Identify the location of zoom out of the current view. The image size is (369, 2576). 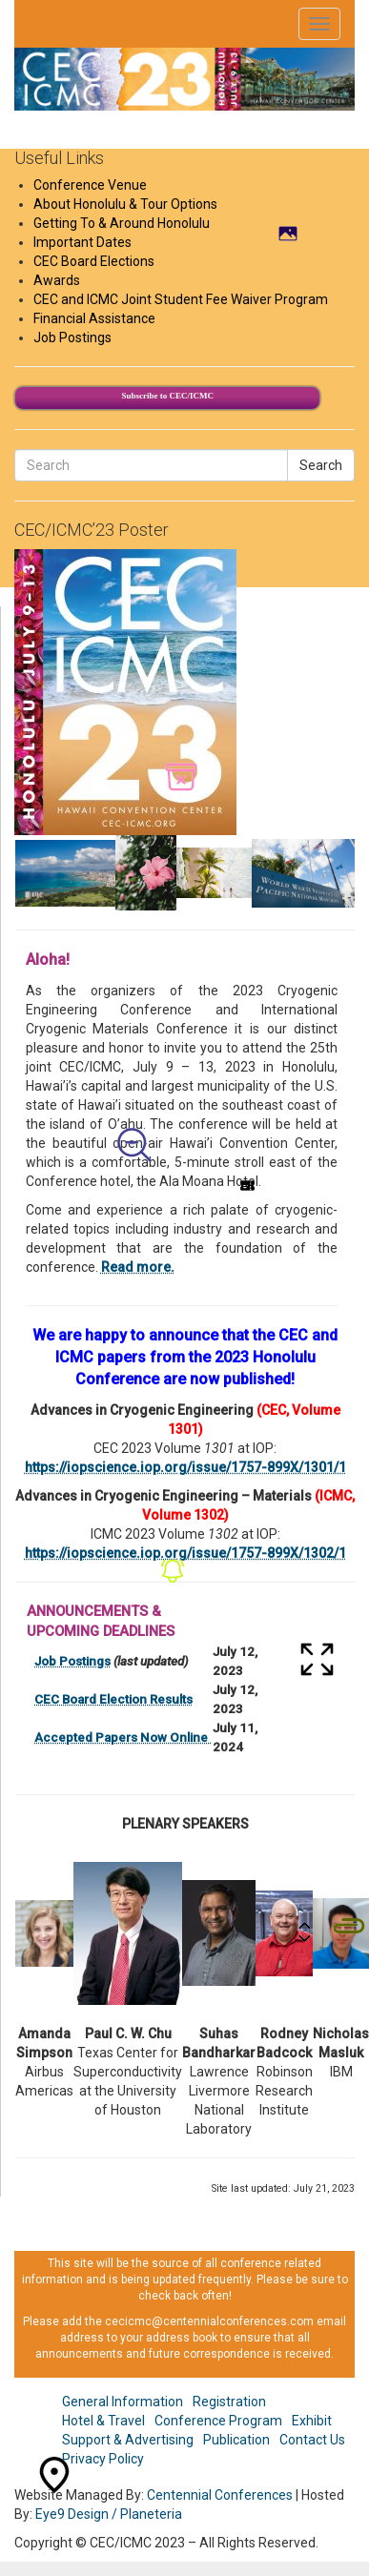
(134, 1145).